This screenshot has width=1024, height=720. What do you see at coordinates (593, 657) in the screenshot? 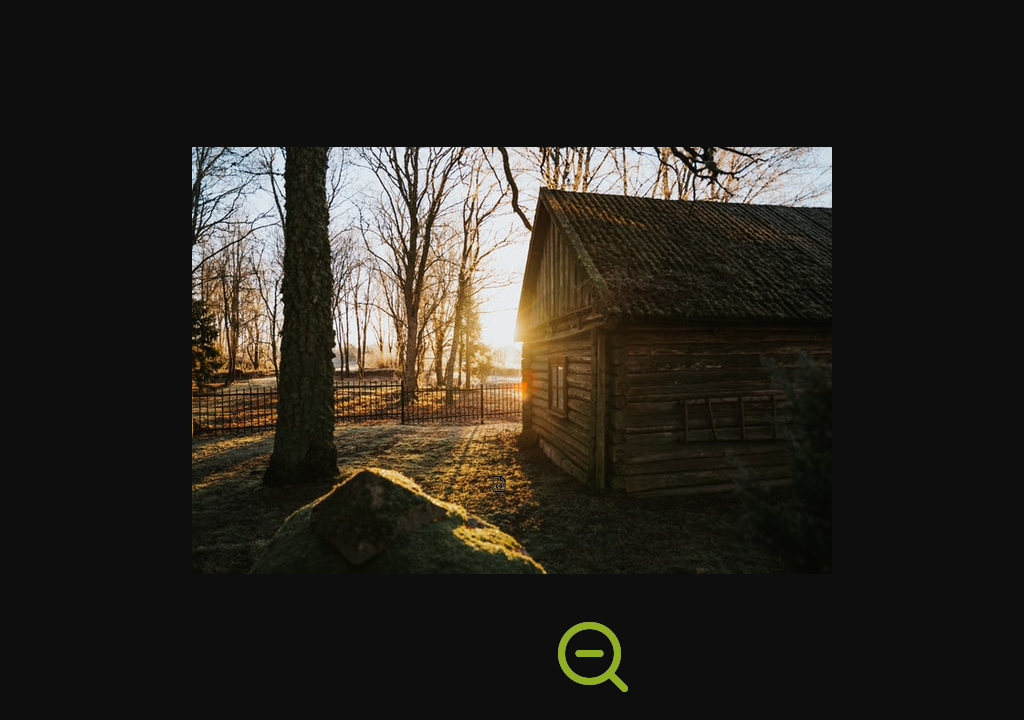
I see `zoom out to see more of the view` at bounding box center [593, 657].